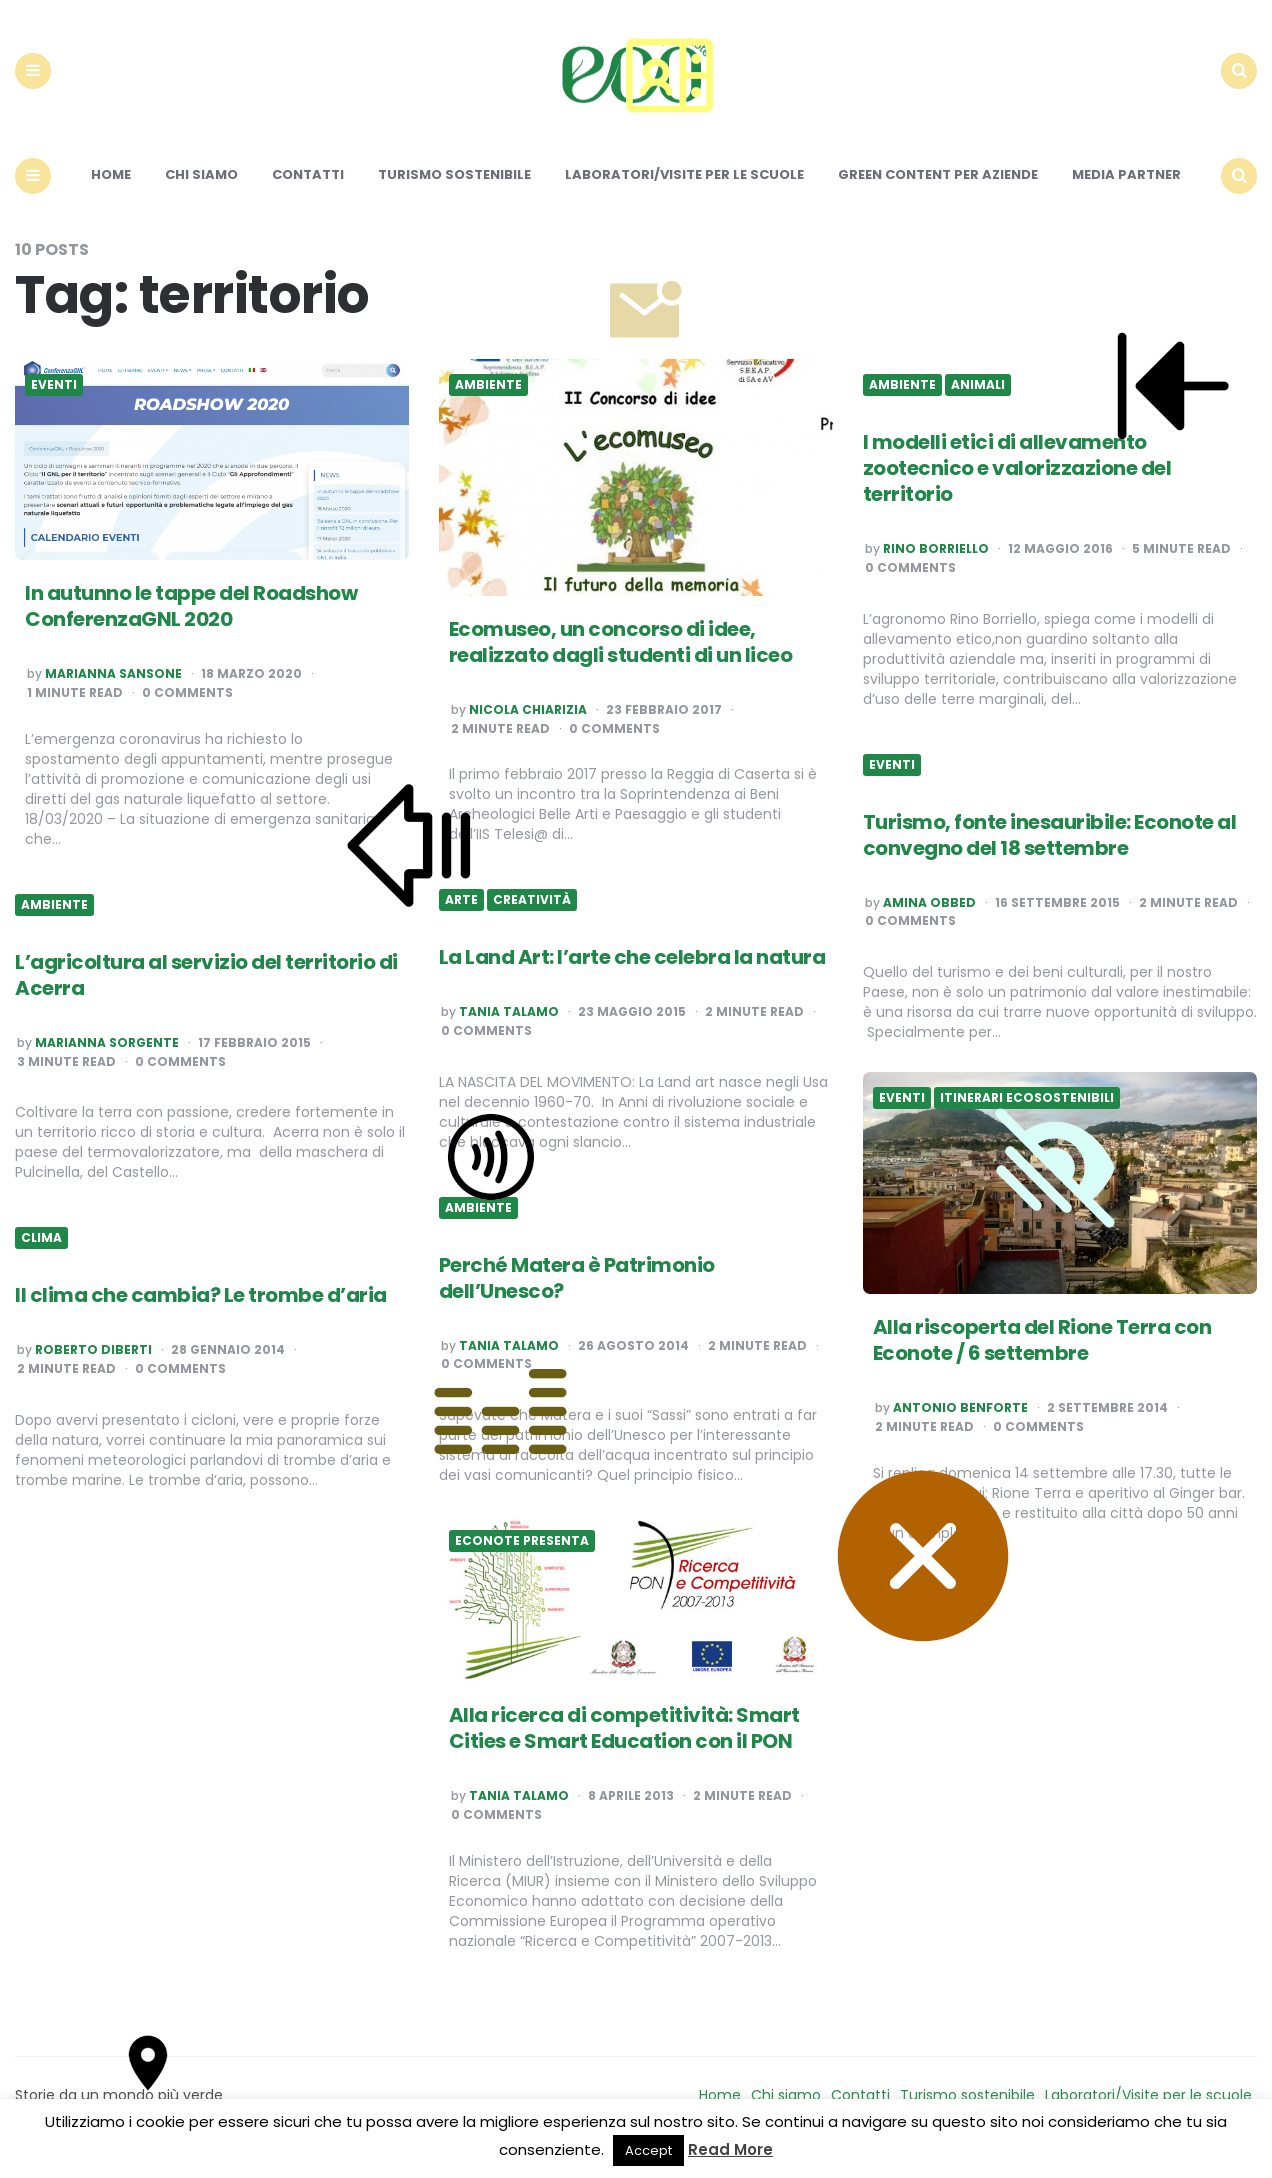  Describe the element at coordinates (1055, 1168) in the screenshot. I see `indicates low vision or visual impairment accessibility mode` at that location.